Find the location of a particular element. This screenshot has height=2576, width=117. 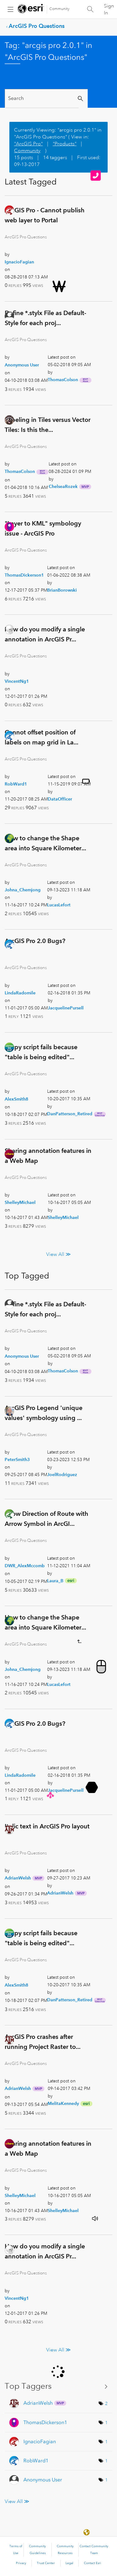

adjust audio volume to medium level is located at coordinates (95, 2218).